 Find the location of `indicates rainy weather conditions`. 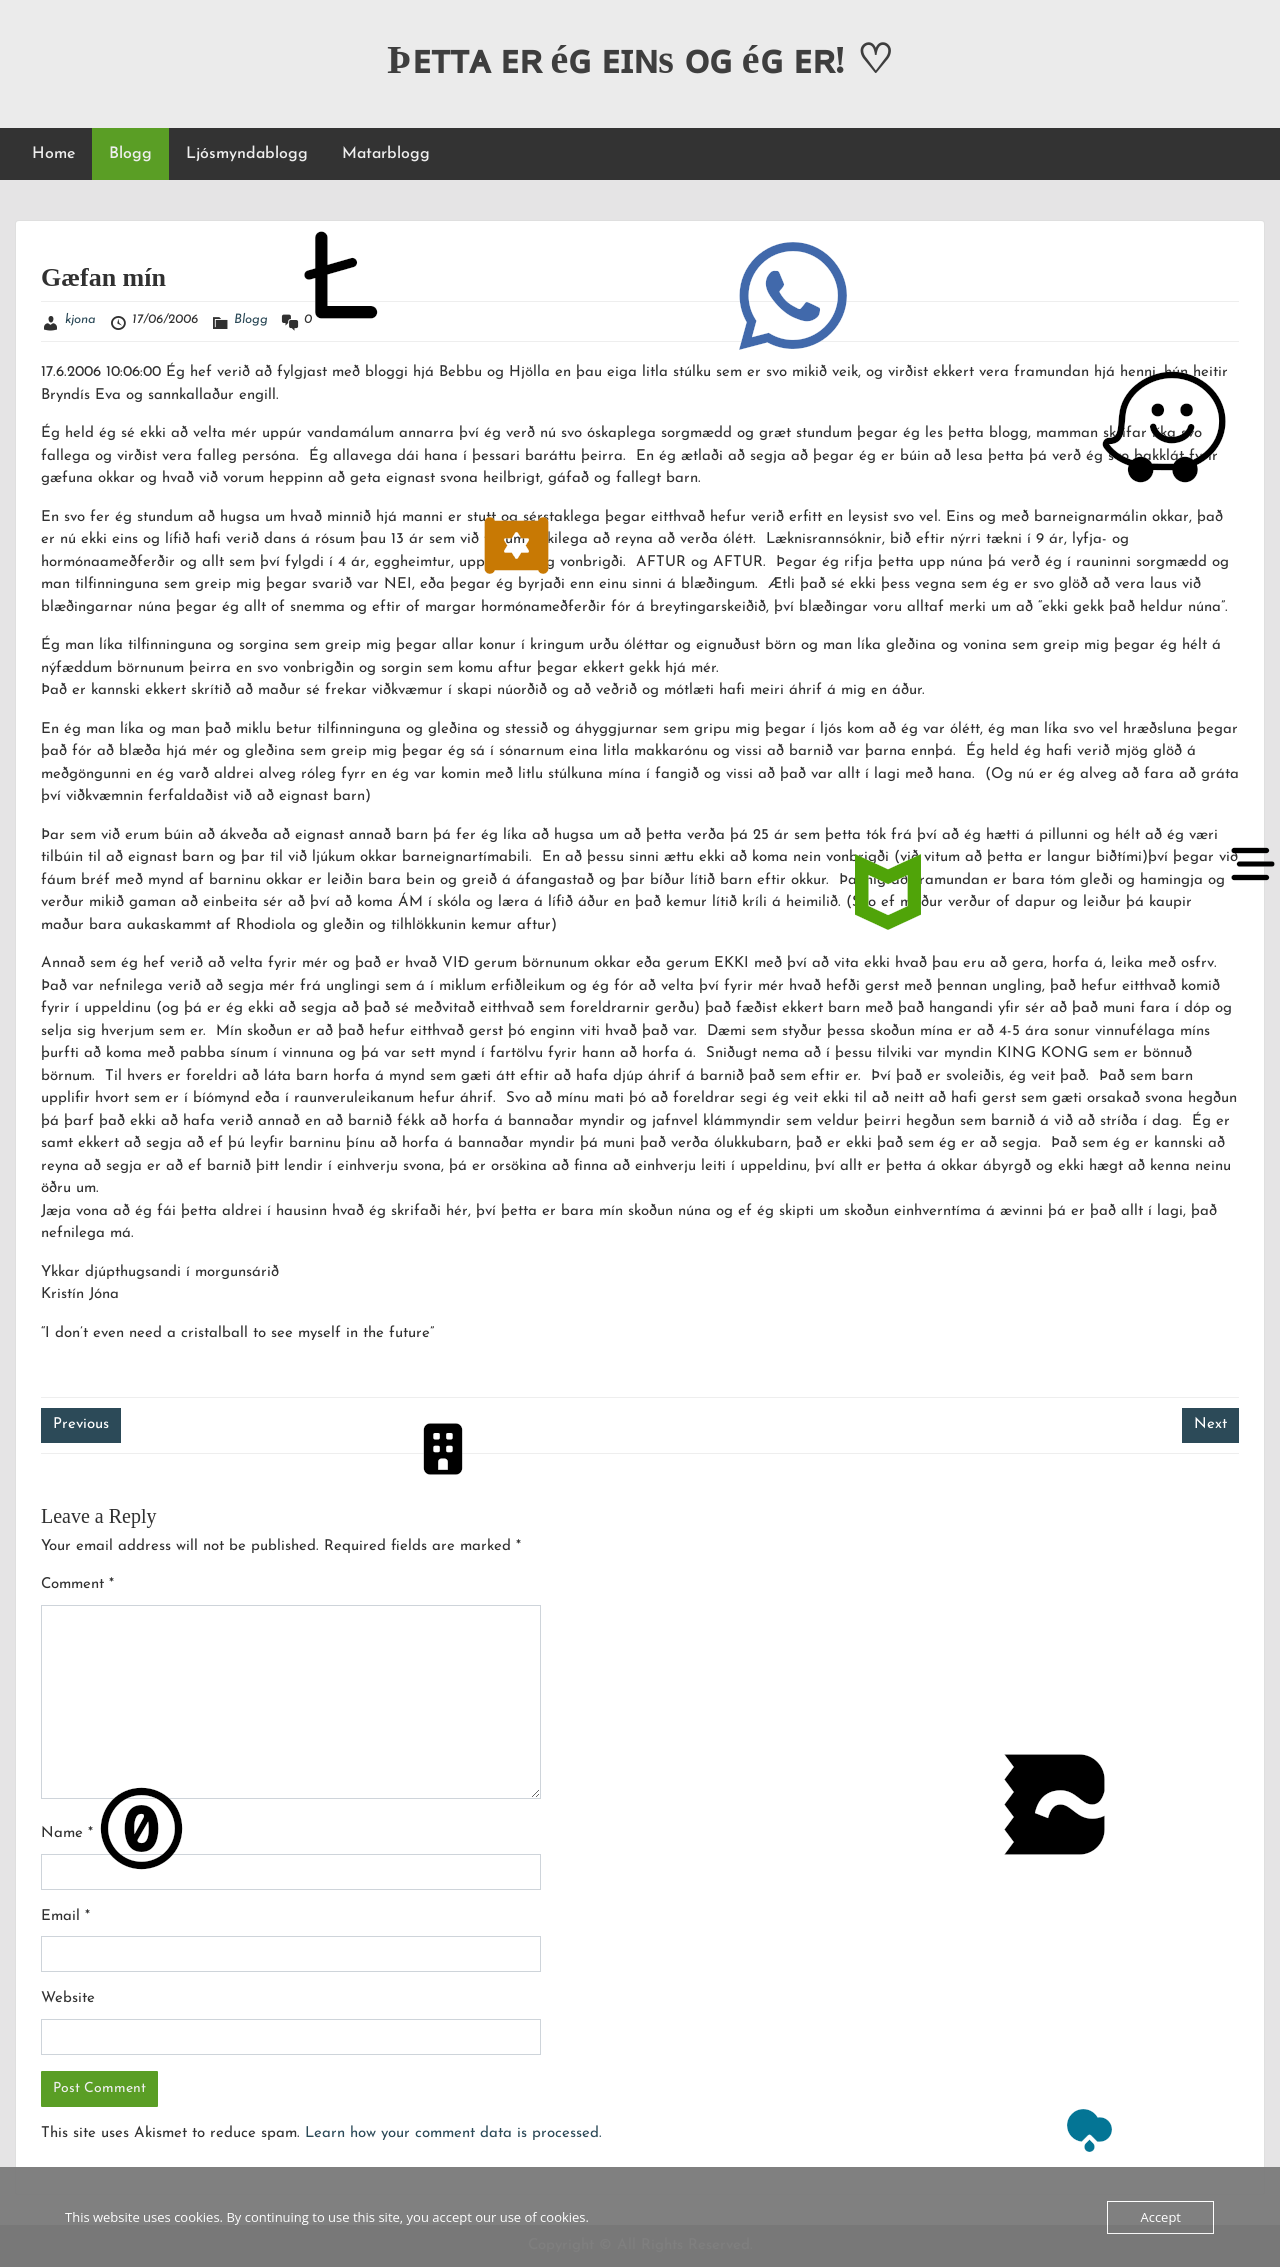

indicates rainy weather conditions is located at coordinates (1089, 2129).